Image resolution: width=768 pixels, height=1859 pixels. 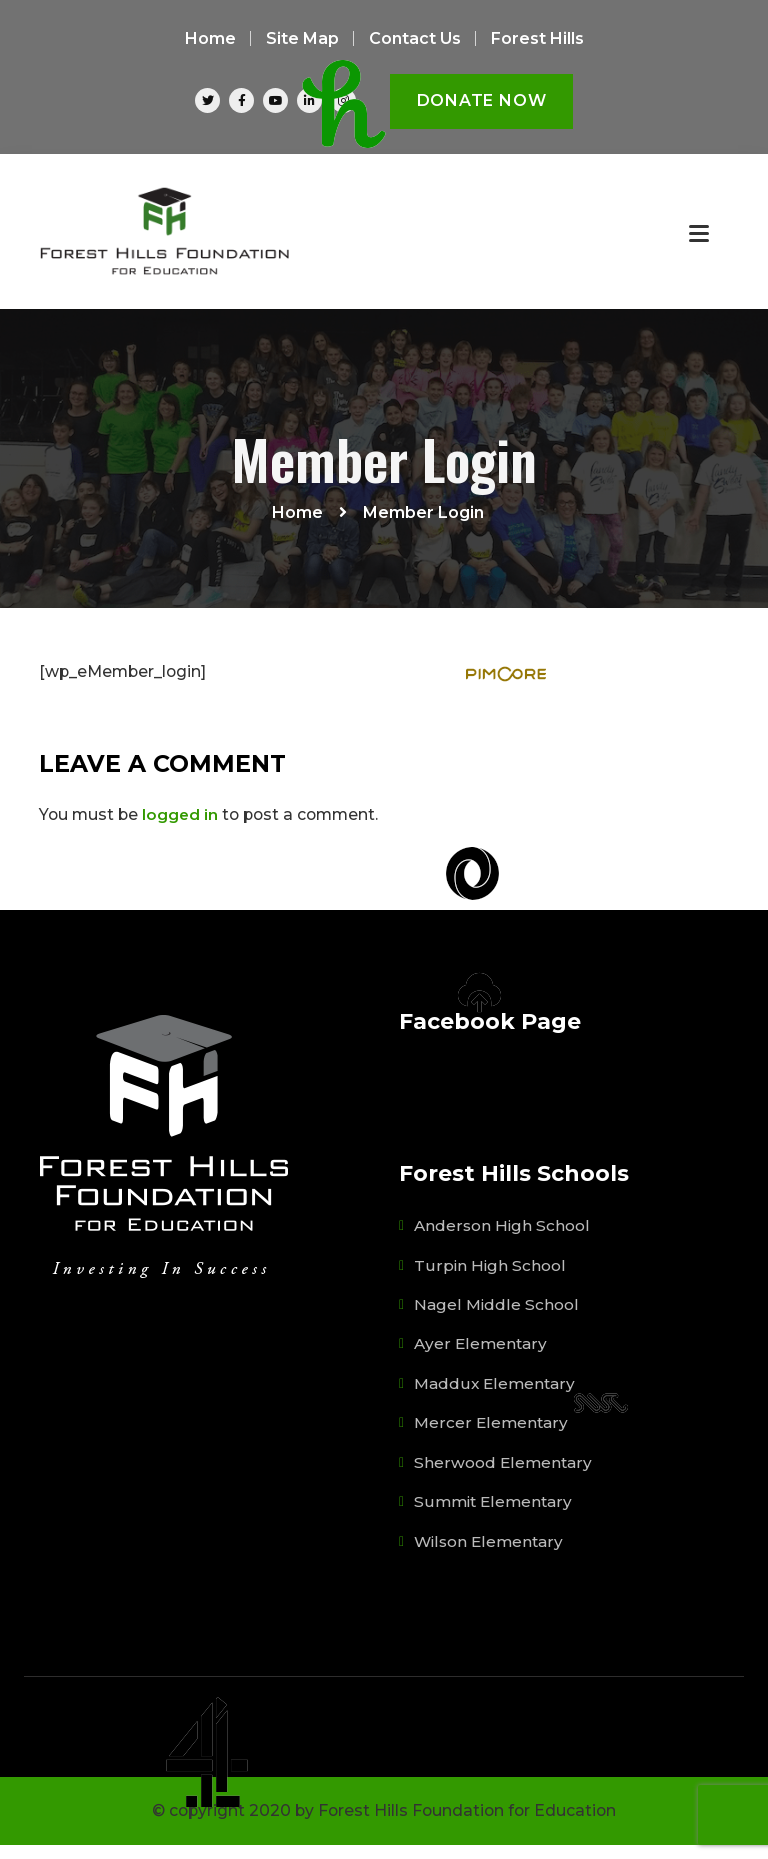 What do you see at coordinates (506, 674) in the screenshot?
I see `pimcore platform logo` at bounding box center [506, 674].